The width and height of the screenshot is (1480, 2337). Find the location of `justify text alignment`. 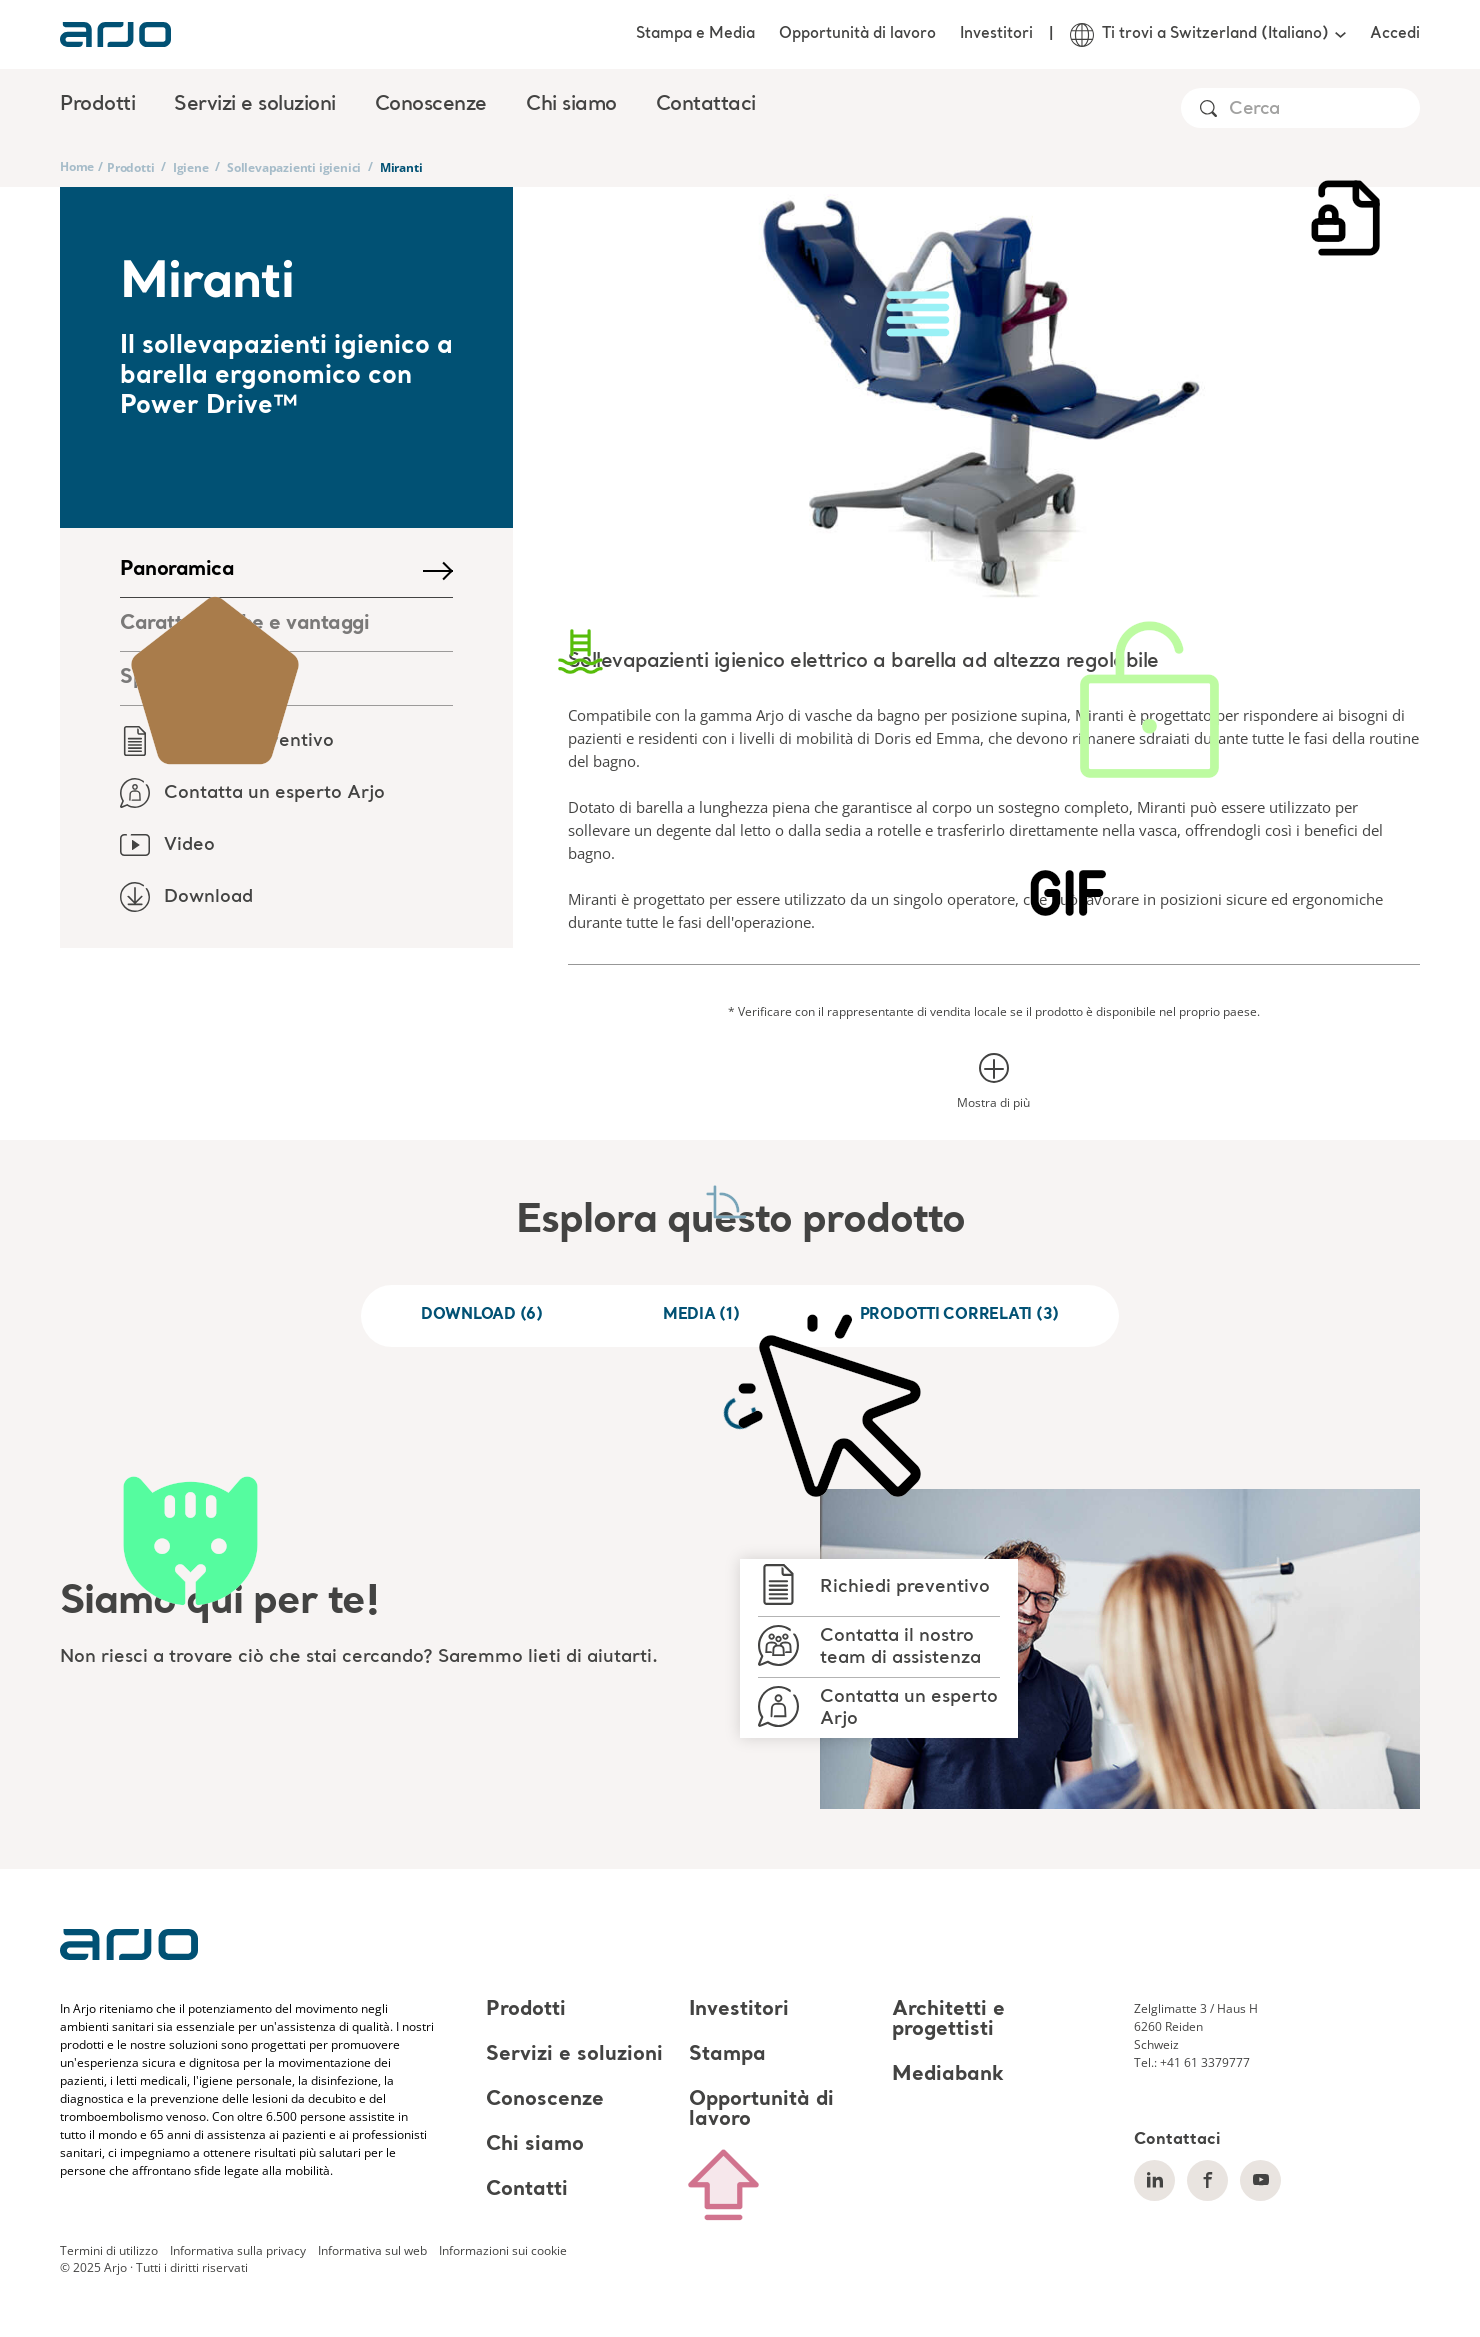

justify text alignment is located at coordinates (918, 315).